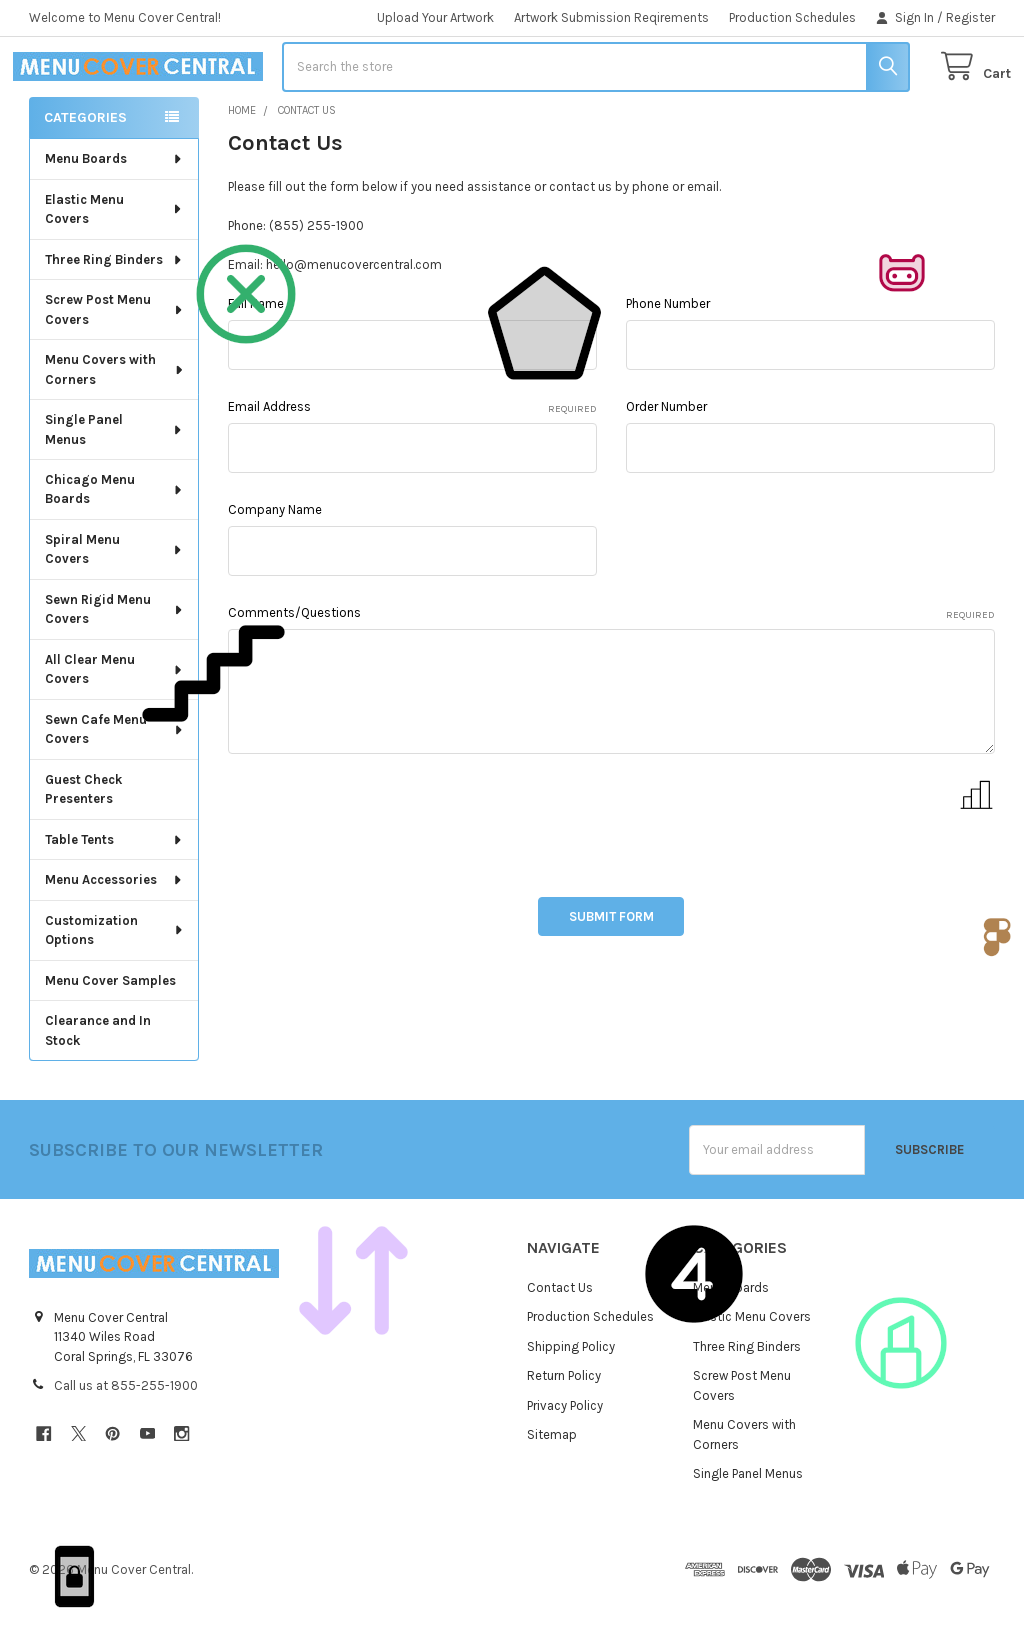 This screenshot has height=1647, width=1024. What do you see at coordinates (694, 1274) in the screenshot?
I see `indicates step four in a multi-step process` at bounding box center [694, 1274].